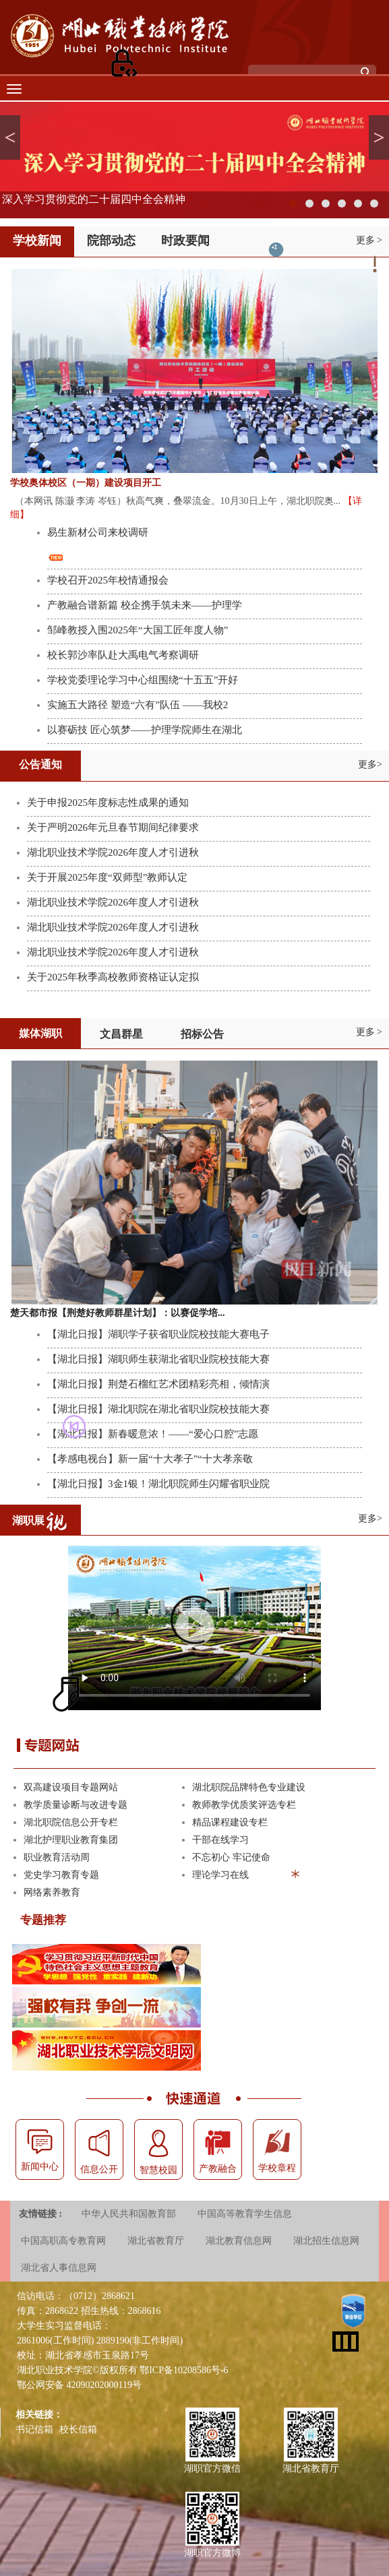 The height and width of the screenshot is (2576, 389). Describe the element at coordinates (276, 249) in the screenshot. I see `access bowling or sports games` at that location.